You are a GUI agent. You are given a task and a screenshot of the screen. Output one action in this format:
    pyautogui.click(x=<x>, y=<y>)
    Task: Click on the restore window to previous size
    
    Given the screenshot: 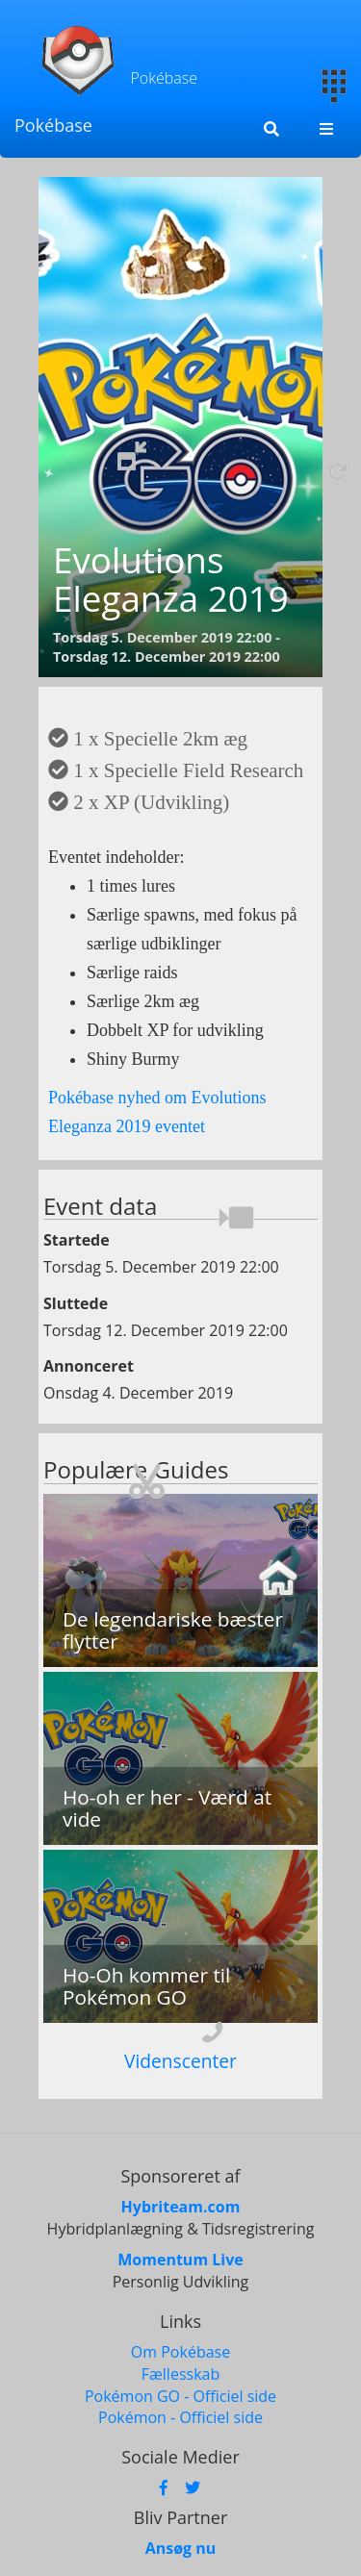 What is the action you would take?
    pyautogui.click(x=132, y=456)
    